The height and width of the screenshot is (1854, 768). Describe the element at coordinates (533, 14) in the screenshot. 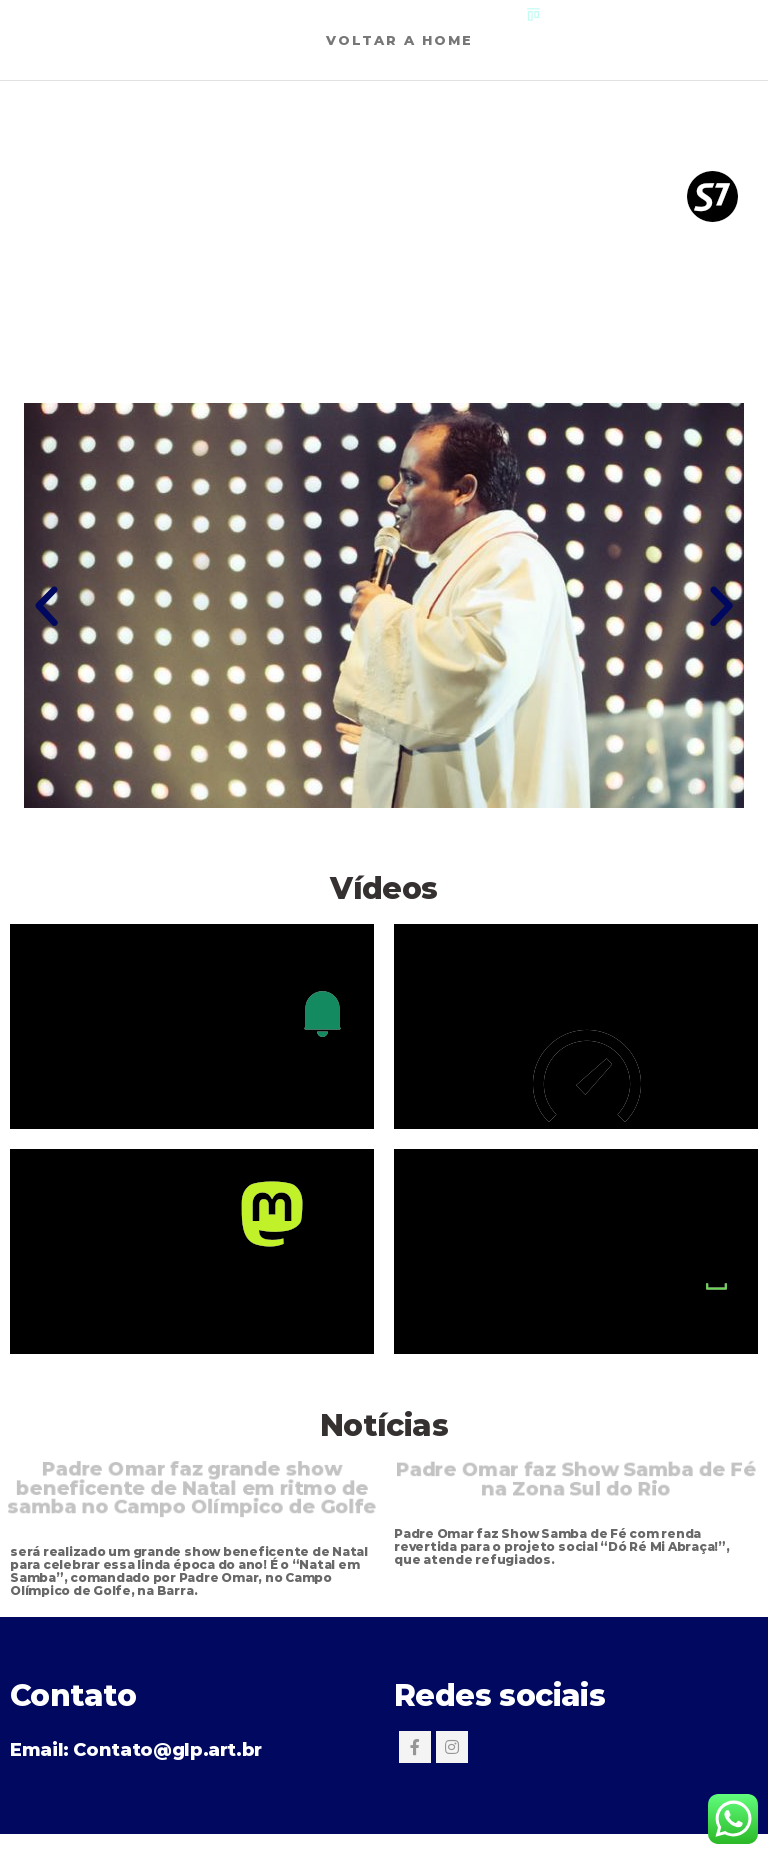

I see `align items to the top edge` at that location.